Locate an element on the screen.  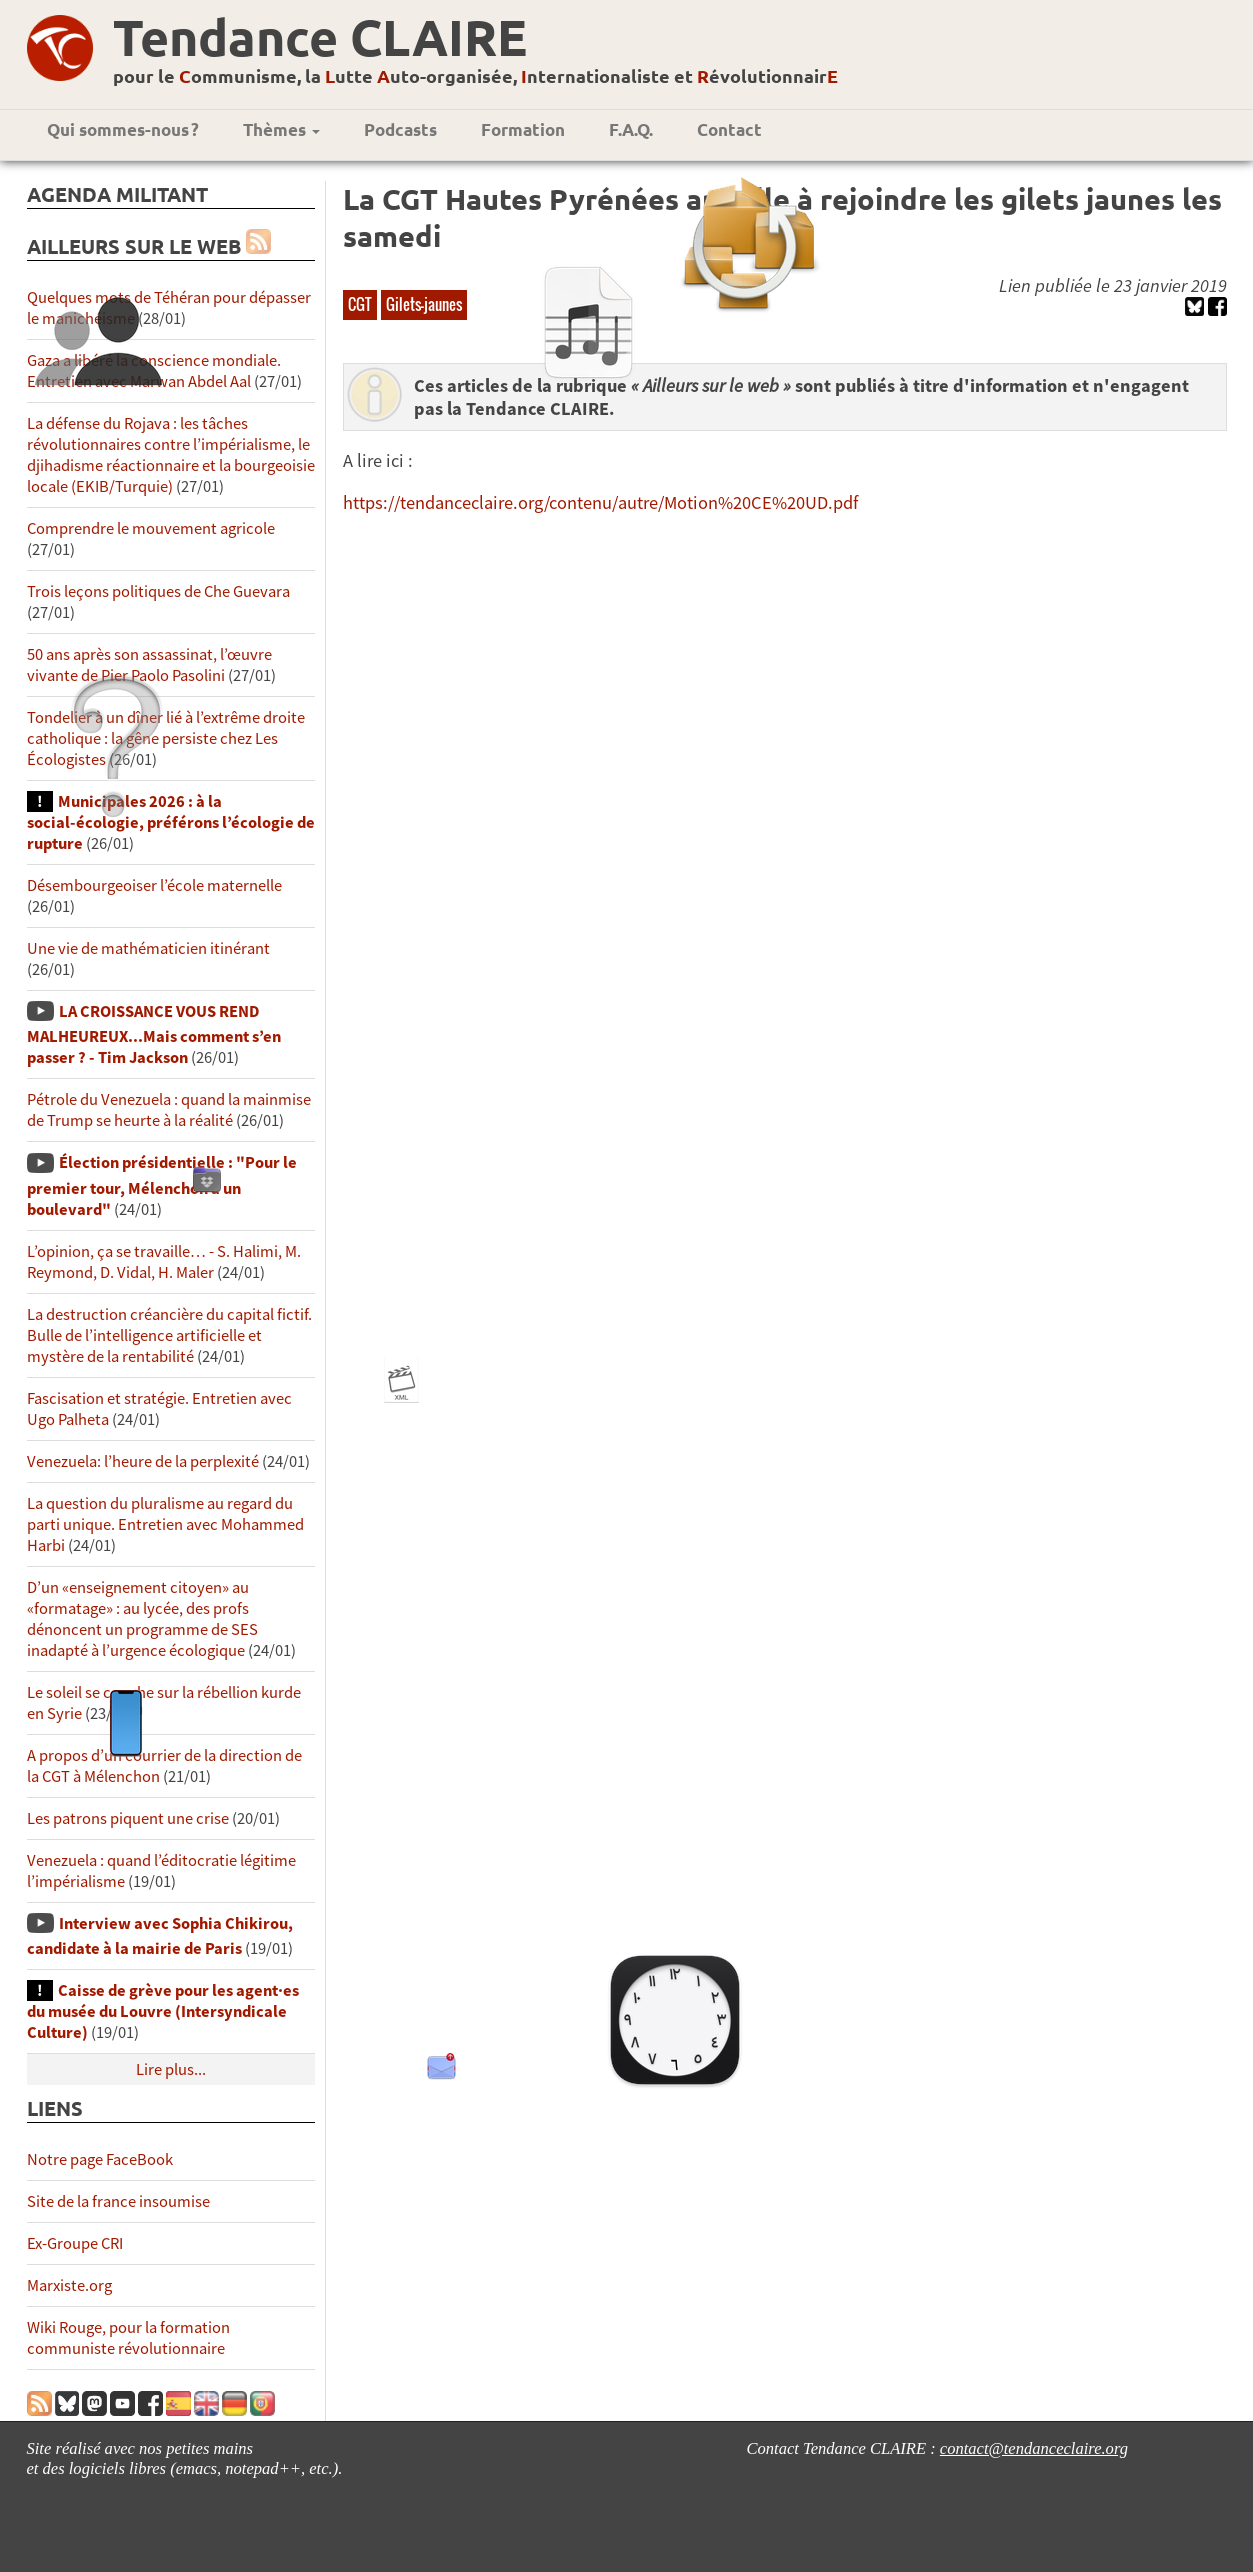
xml file associated with iMovie project is located at coordinates (401, 1379).